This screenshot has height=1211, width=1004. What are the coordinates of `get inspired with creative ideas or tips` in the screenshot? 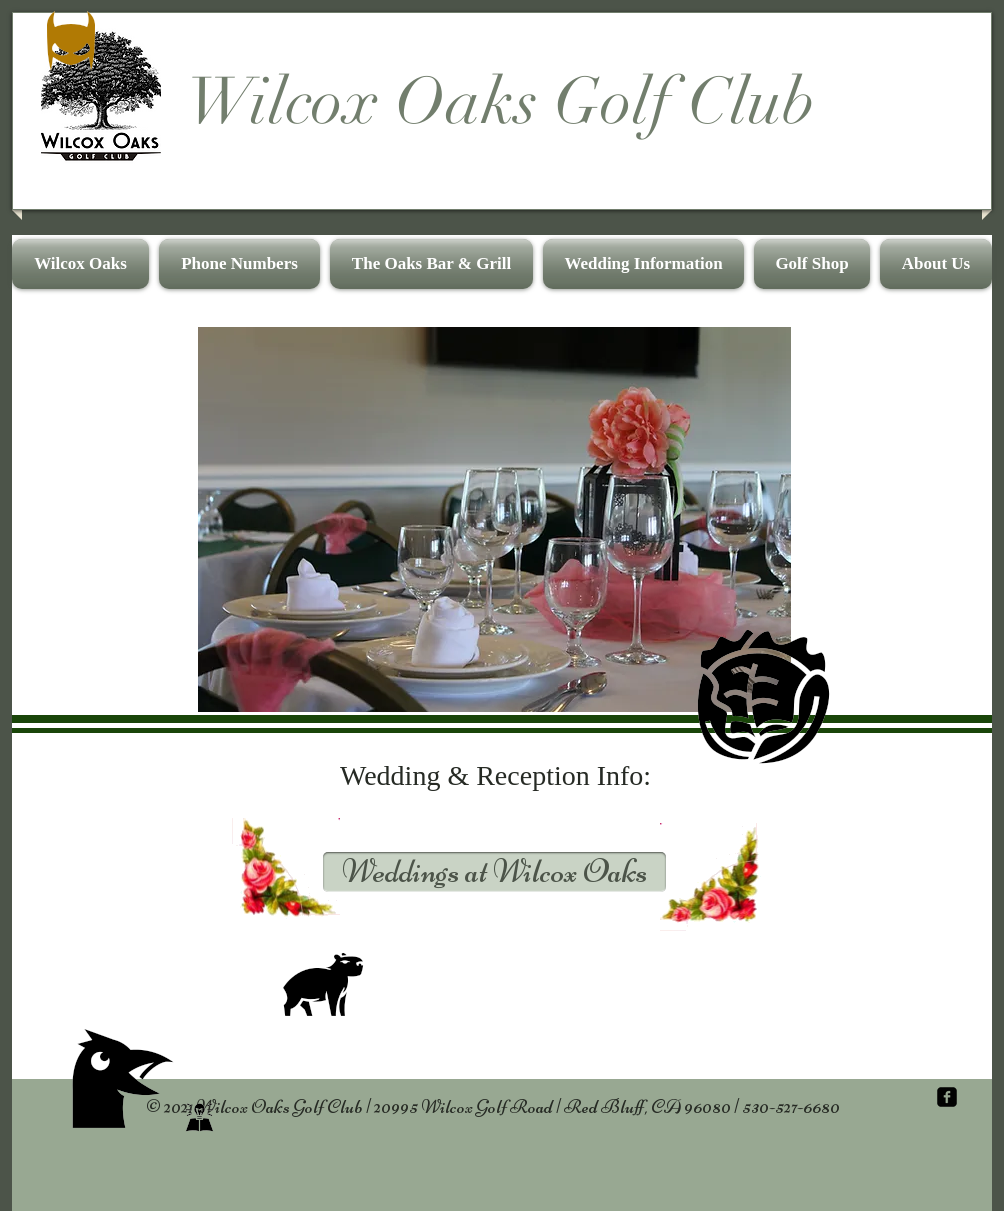 It's located at (199, 1117).